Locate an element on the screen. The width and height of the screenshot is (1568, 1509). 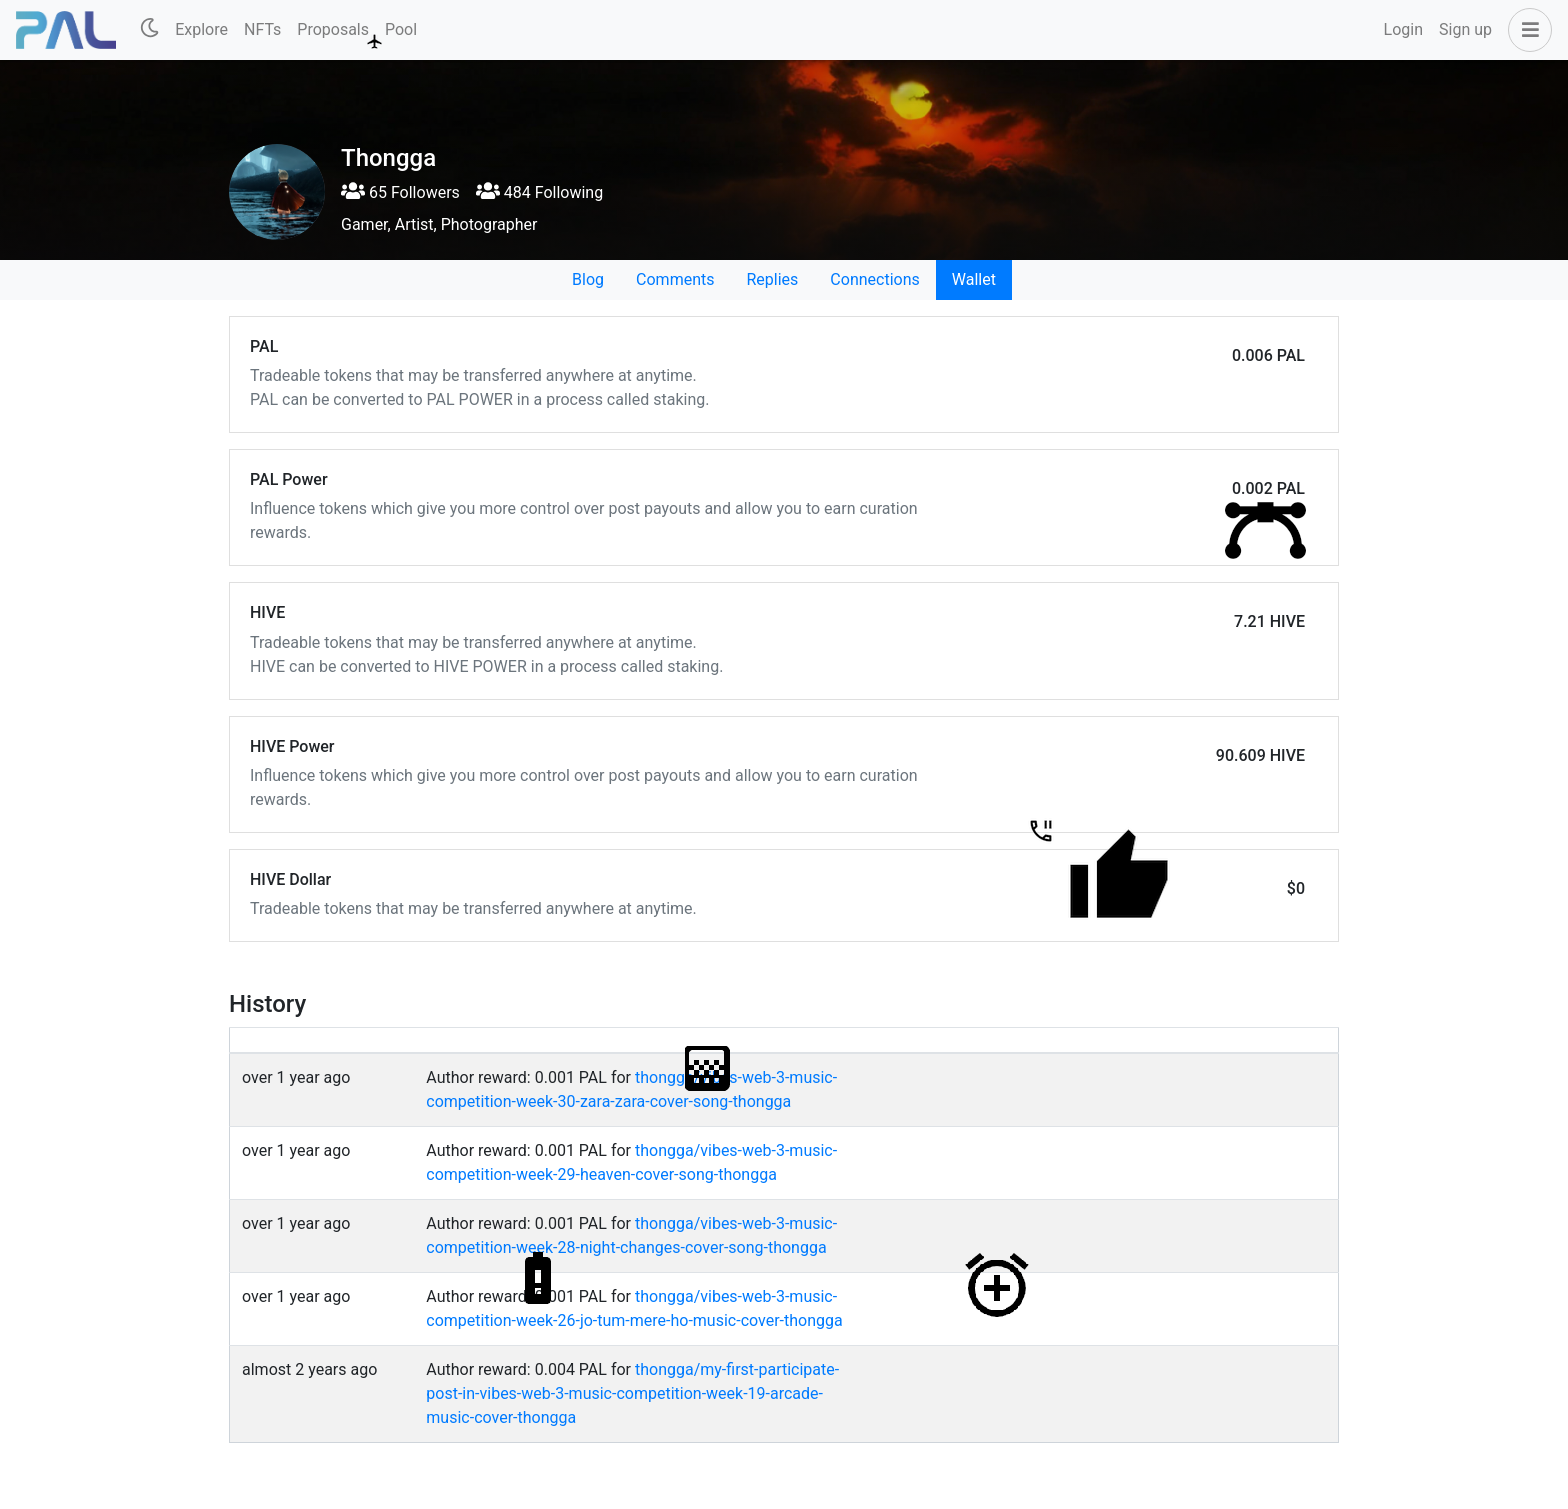
like or upvote this content is located at coordinates (1119, 878).